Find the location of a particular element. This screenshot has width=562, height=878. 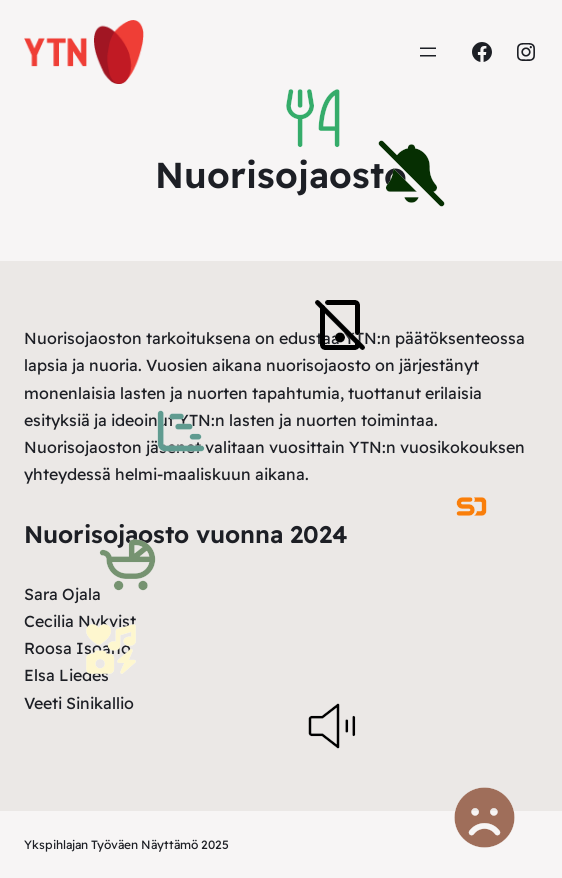

tablet device is disabled or unavailable is located at coordinates (340, 325).